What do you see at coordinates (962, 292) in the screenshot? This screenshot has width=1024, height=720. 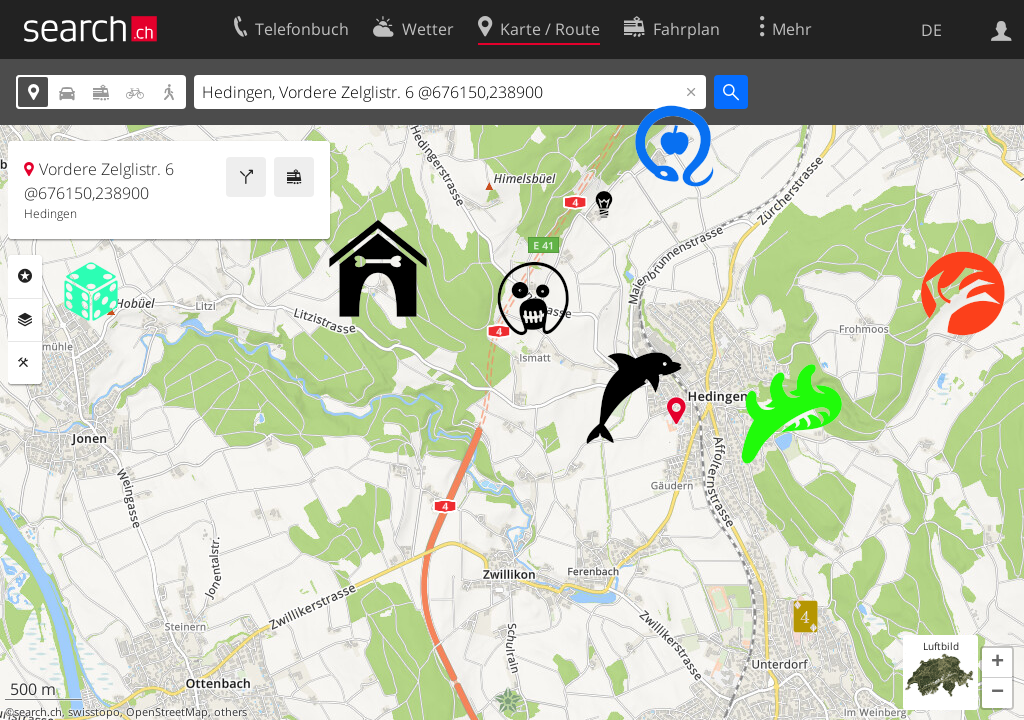 I see `werewolf or lycanthropy status effect indicator` at bounding box center [962, 292].